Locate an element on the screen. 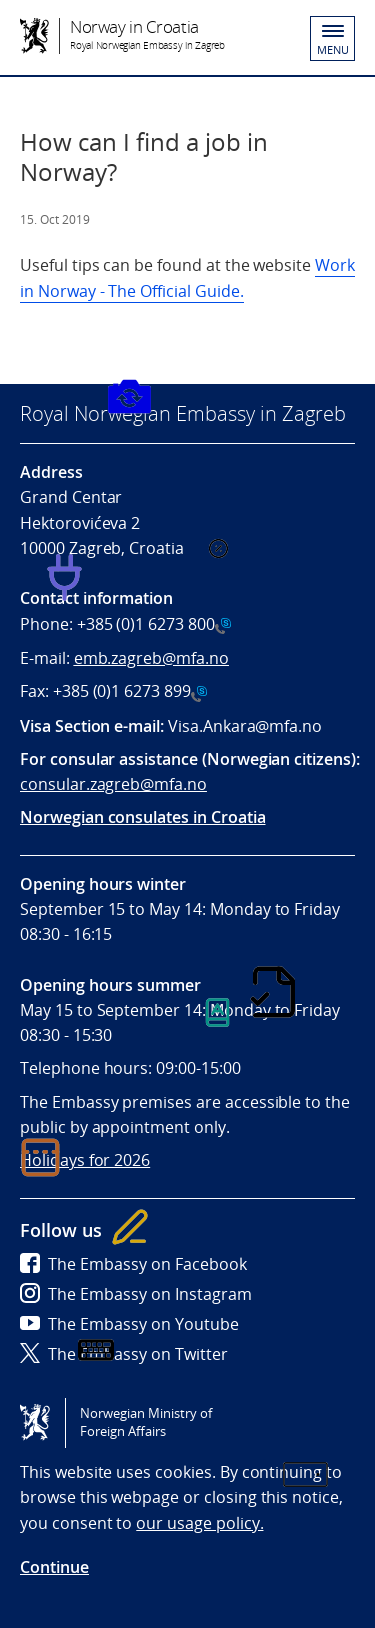 This screenshot has height=1628, width=375. access dictionary or glossary is located at coordinates (217, 1012).